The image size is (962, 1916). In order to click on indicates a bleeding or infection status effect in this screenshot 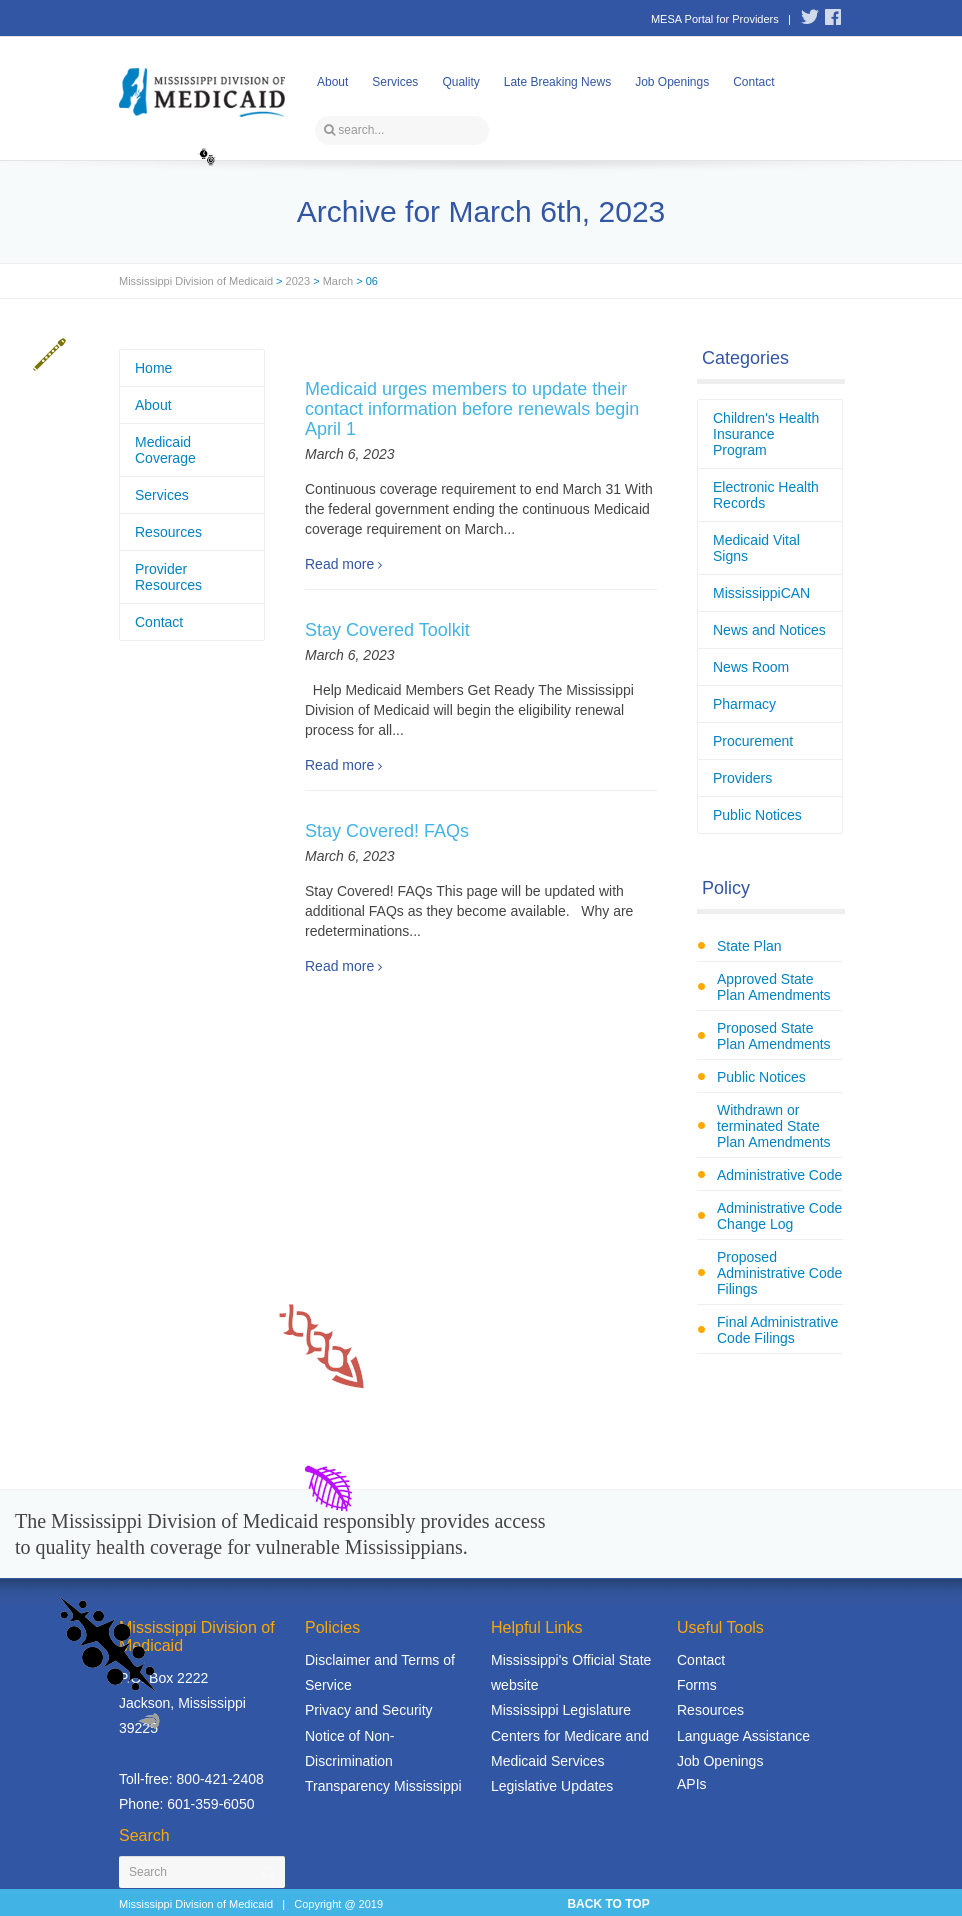, I will do `click(107, 1643)`.